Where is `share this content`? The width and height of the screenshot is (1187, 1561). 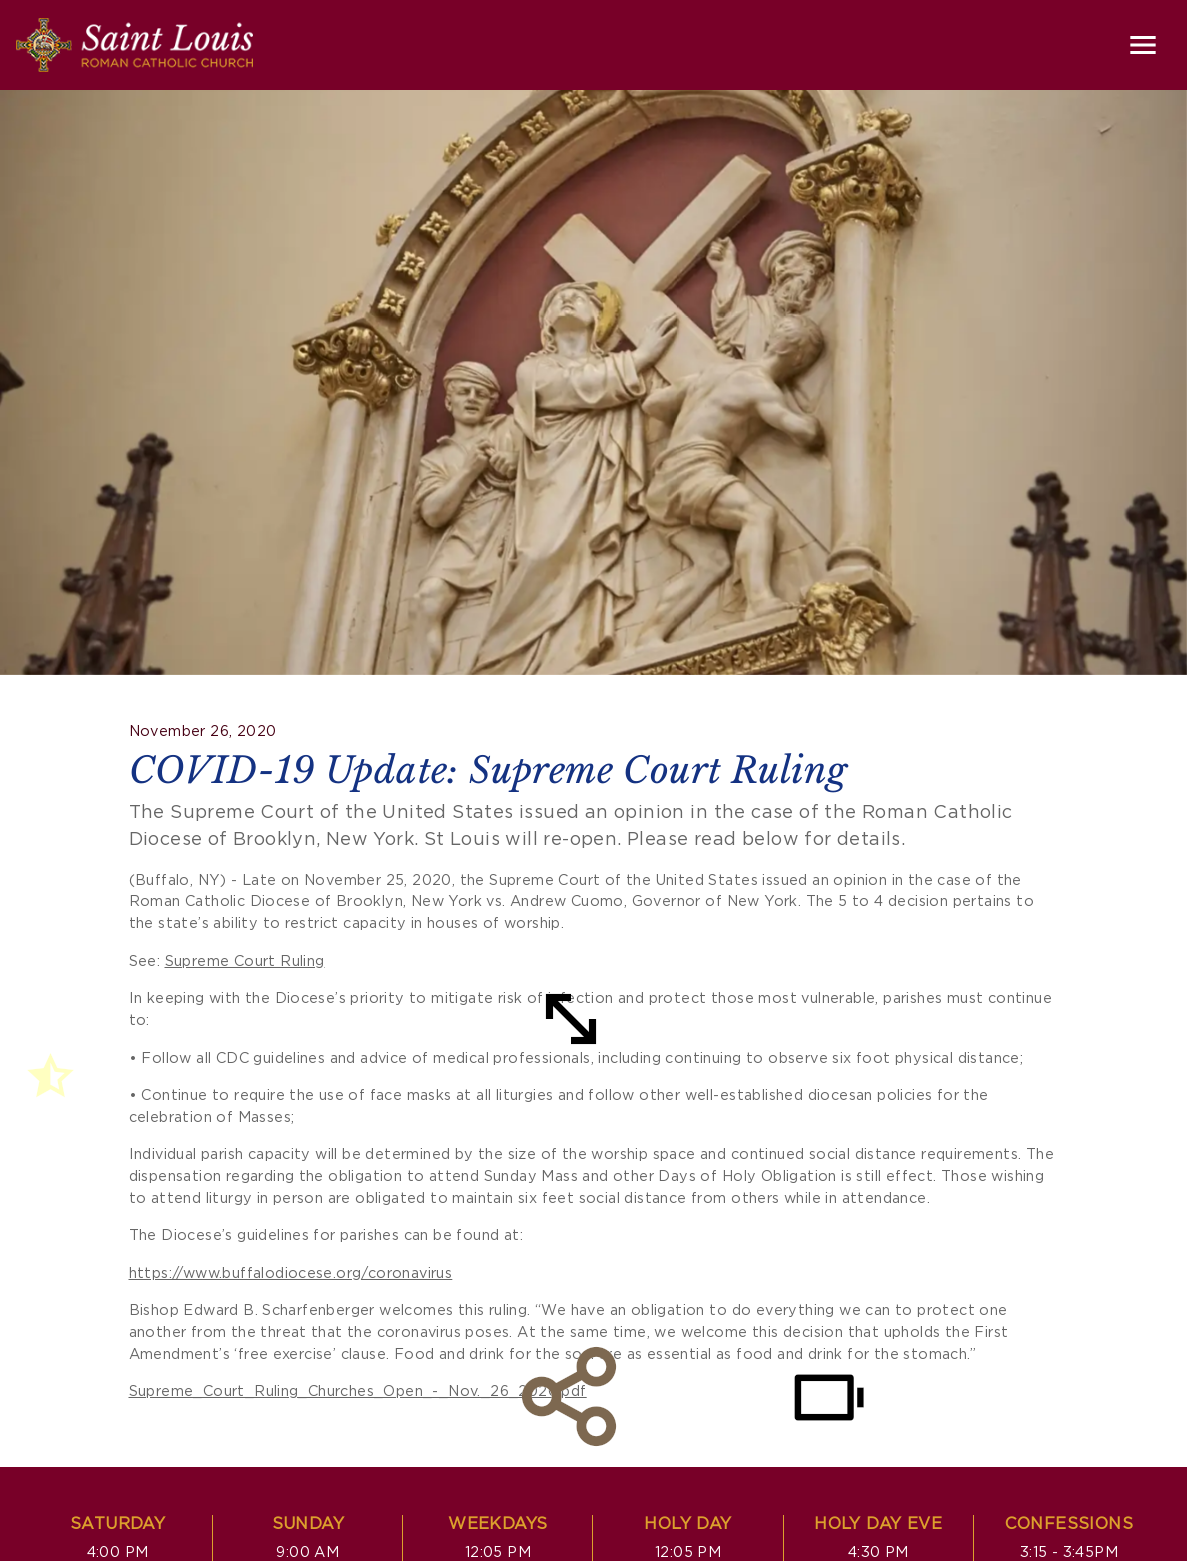 share this content is located at coordinates (571, 1396).